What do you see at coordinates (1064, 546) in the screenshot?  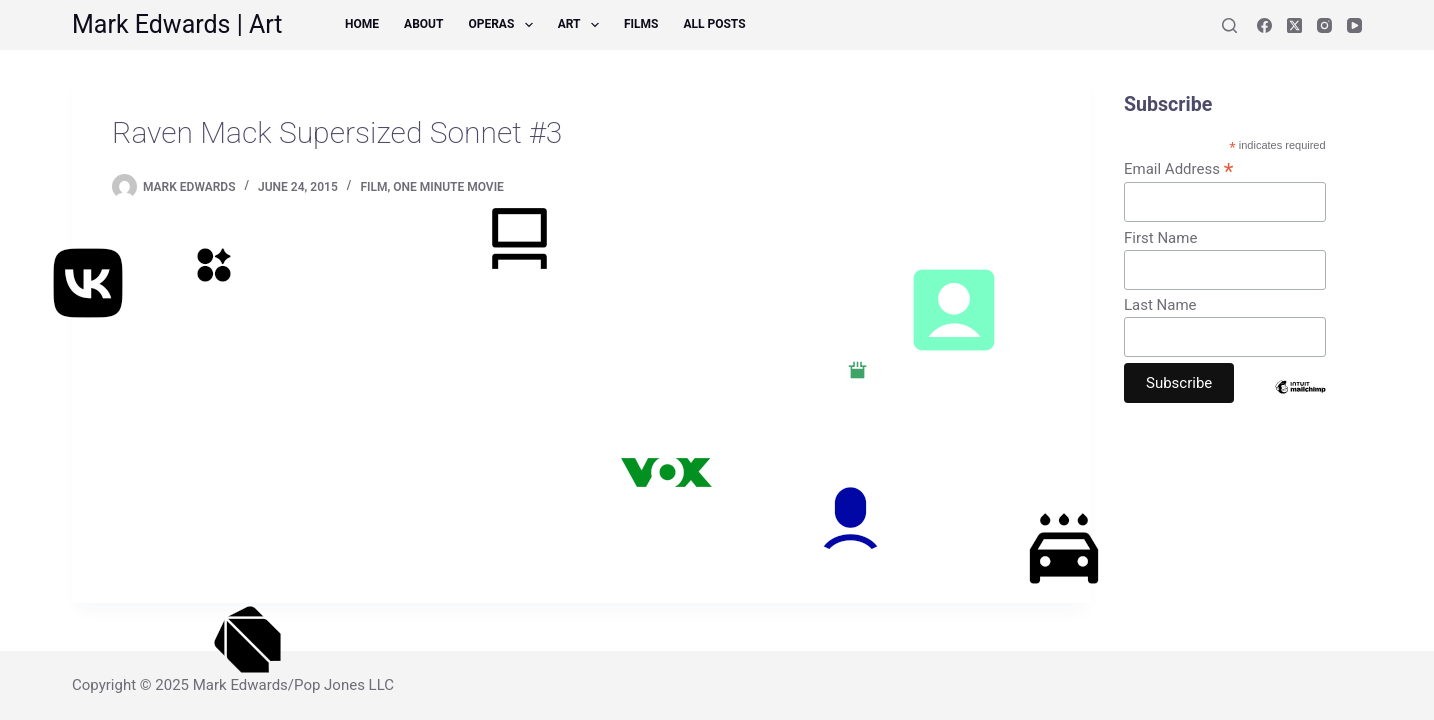 I see `find nearby car wash locations` at bounding box center [1064, 546].